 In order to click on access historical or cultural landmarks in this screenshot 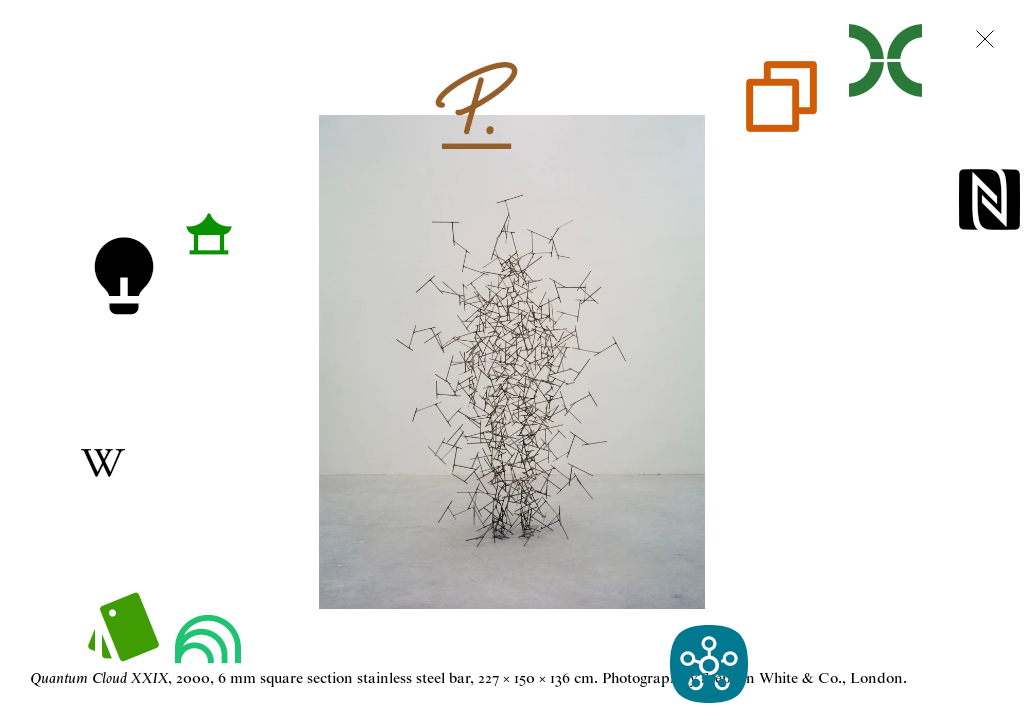, I will do `click(209, 235)`.